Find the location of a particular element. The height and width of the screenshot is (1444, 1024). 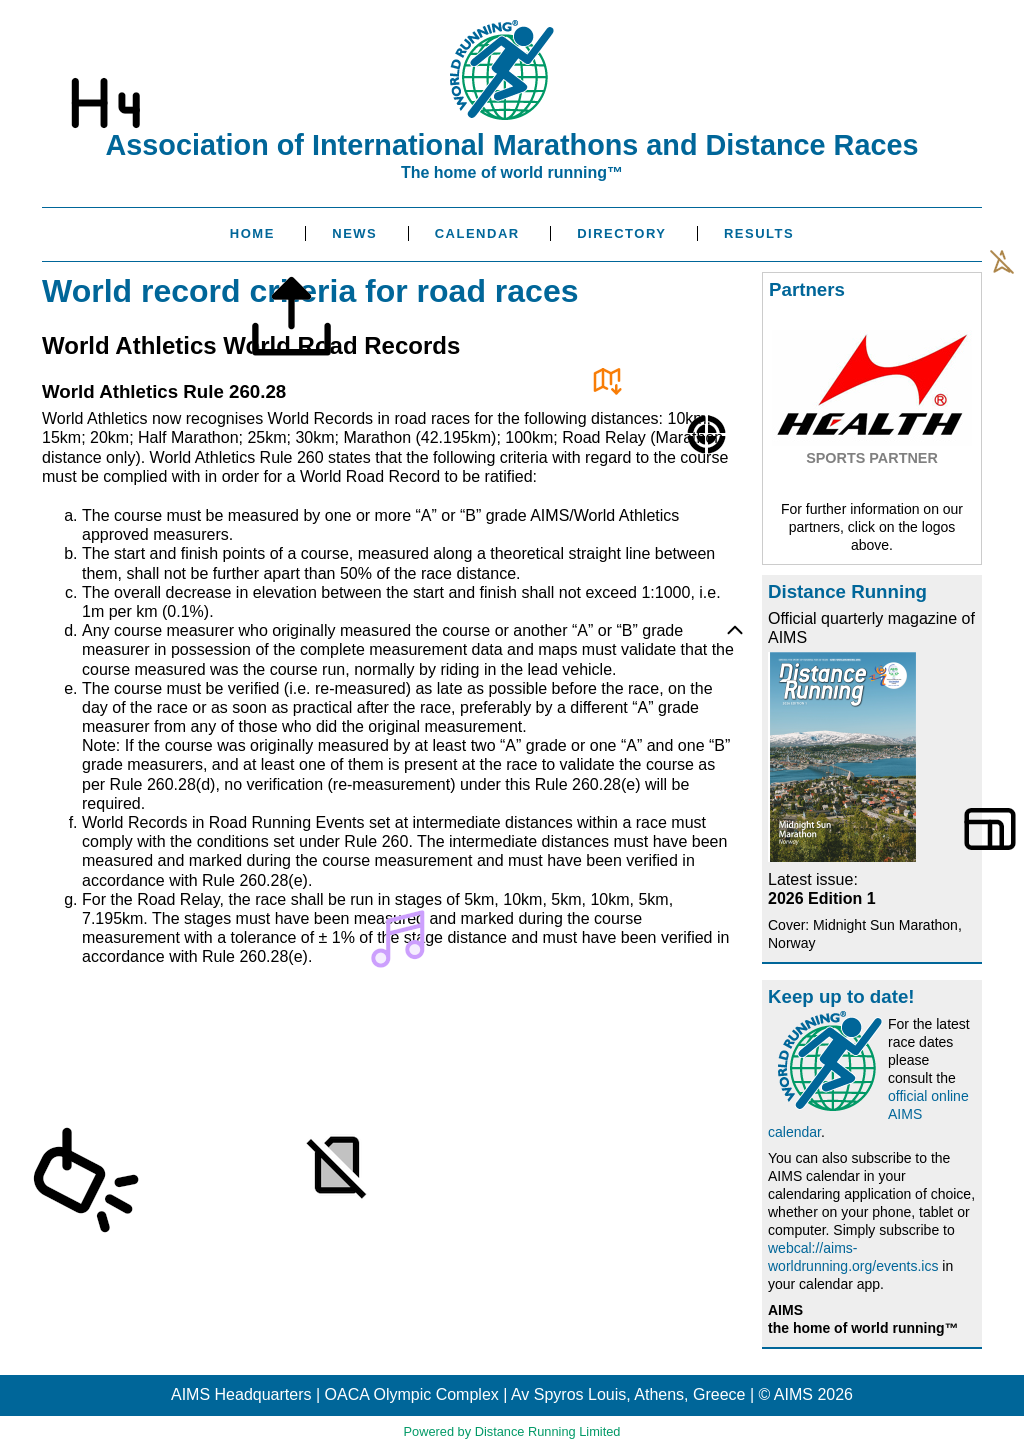

download map for offline use is located at coordinates (607, 380).